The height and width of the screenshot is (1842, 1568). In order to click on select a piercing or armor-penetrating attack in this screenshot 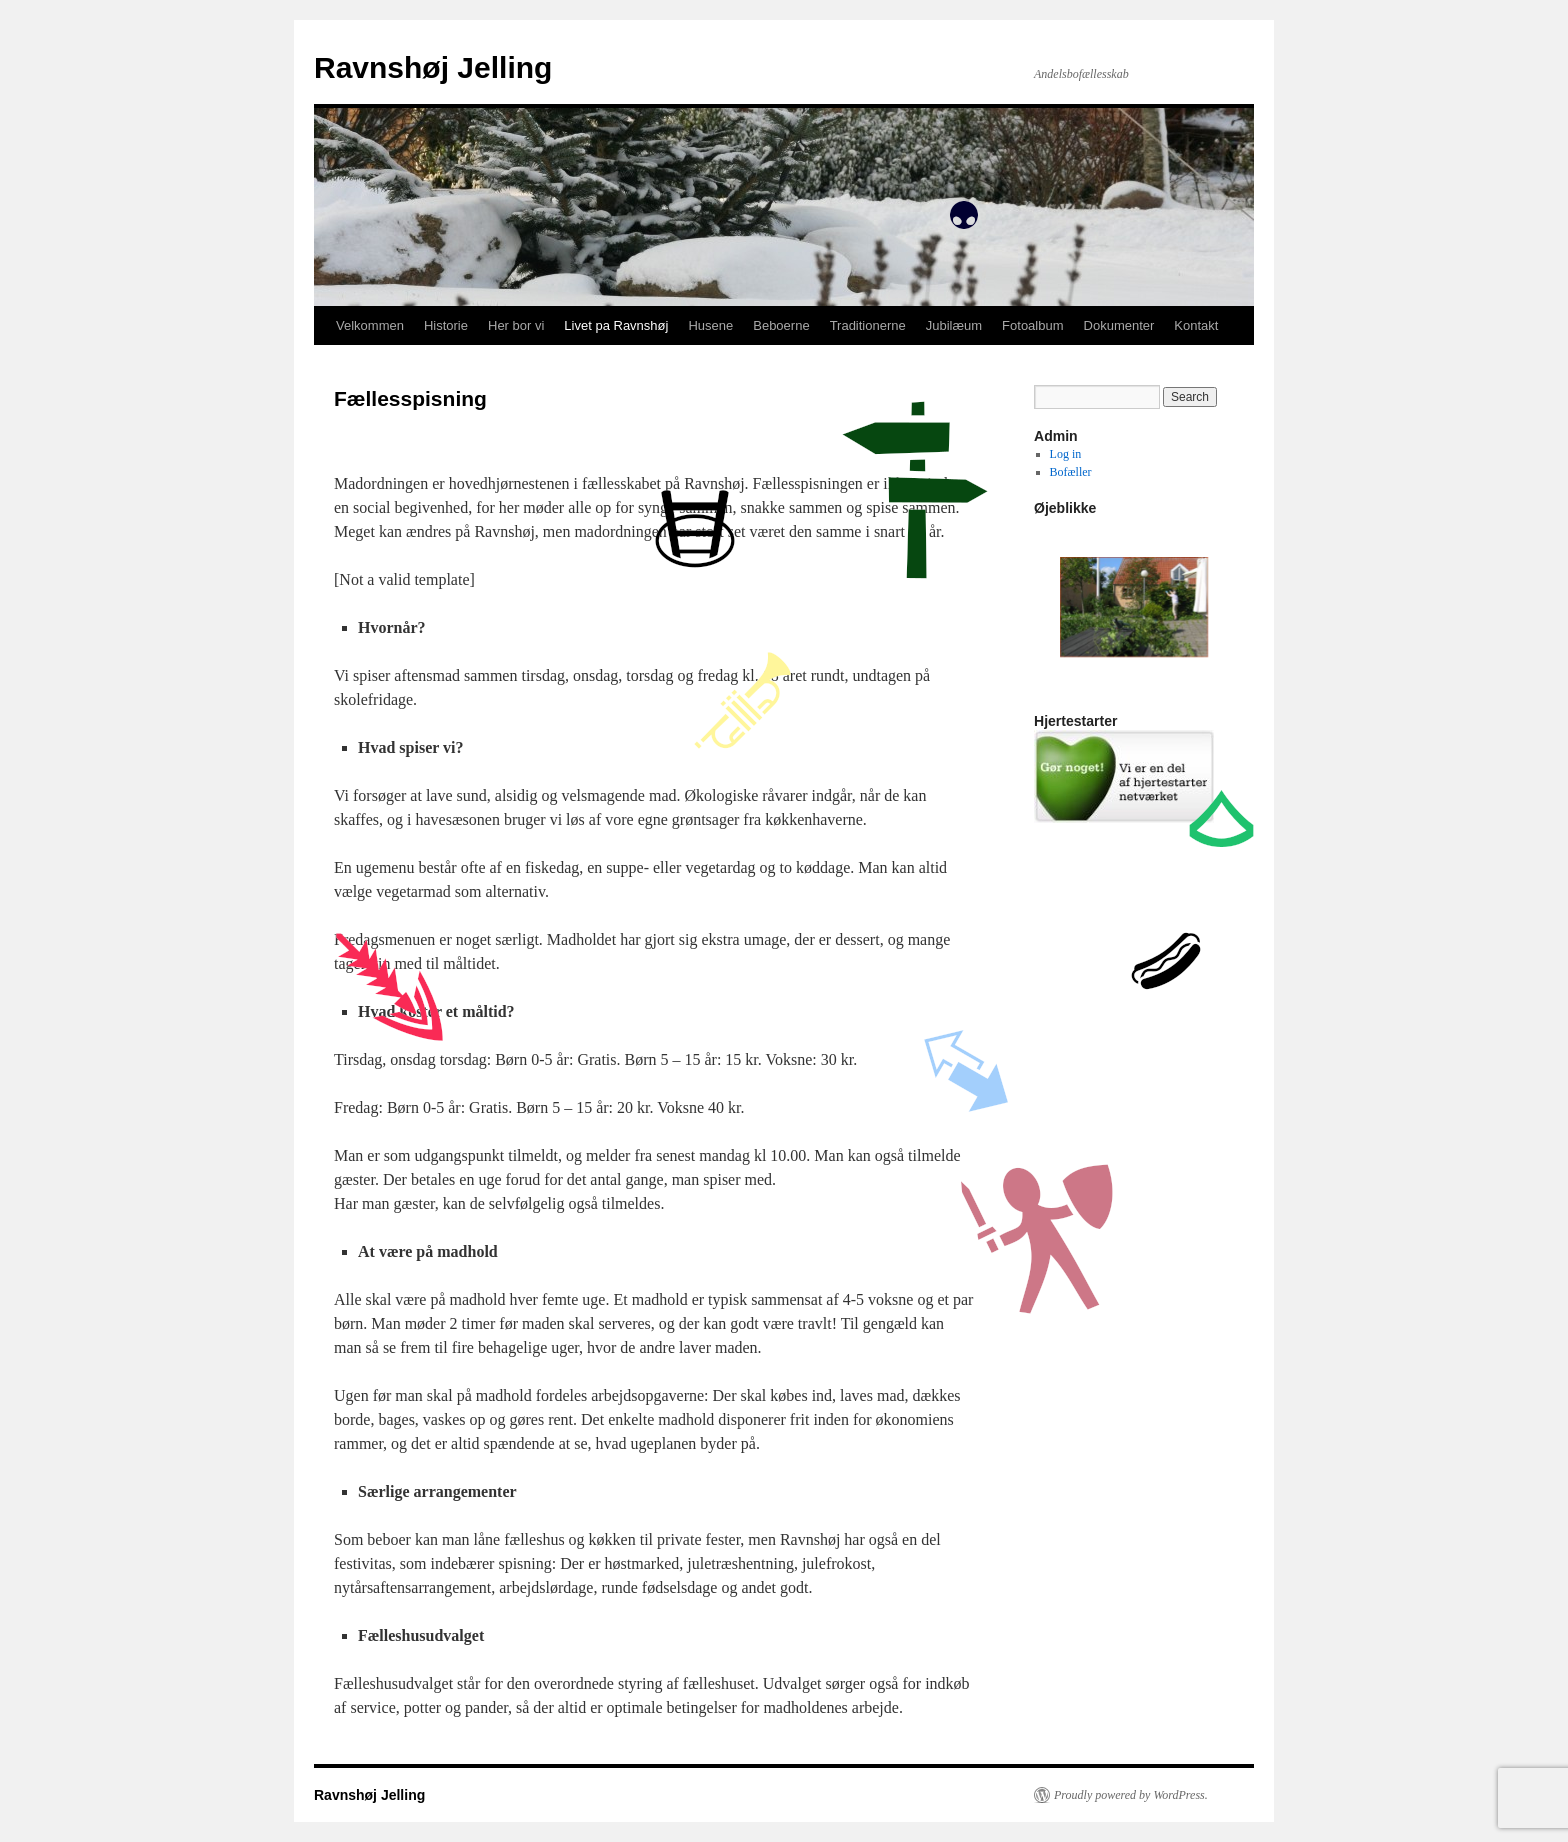, I will do `click(389, 986)`.